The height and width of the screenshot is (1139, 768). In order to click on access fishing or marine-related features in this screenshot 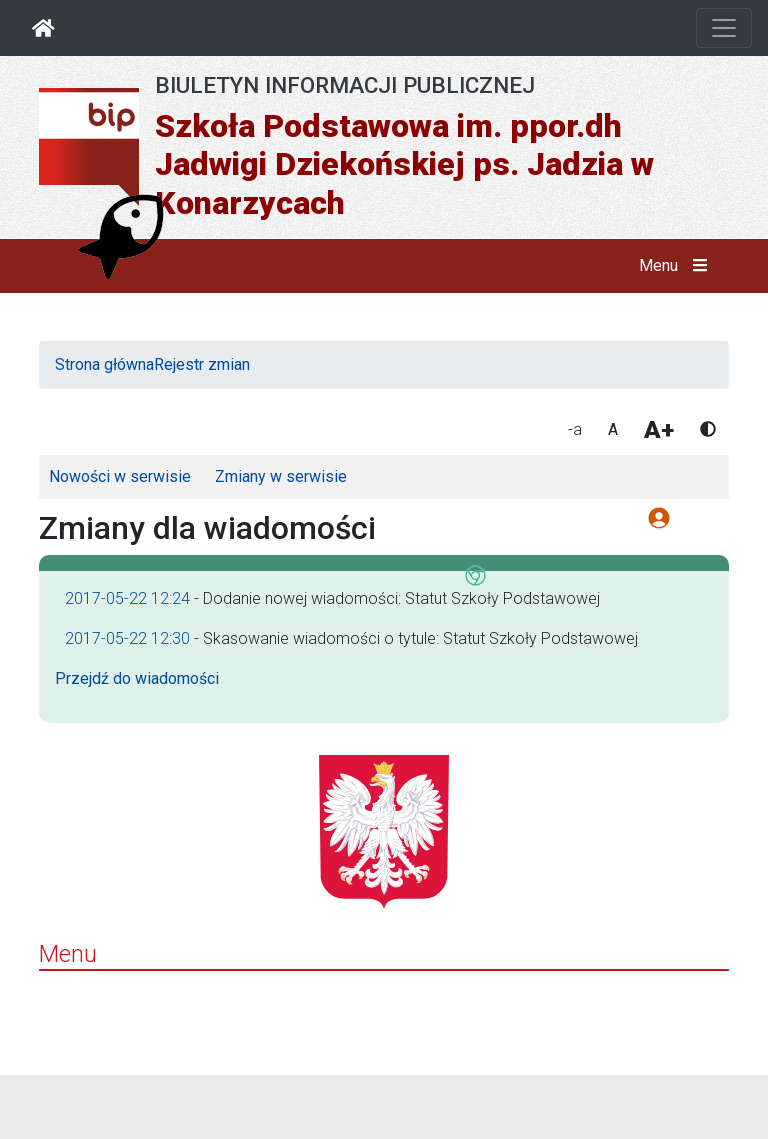, I will do `click(125, 232)`.